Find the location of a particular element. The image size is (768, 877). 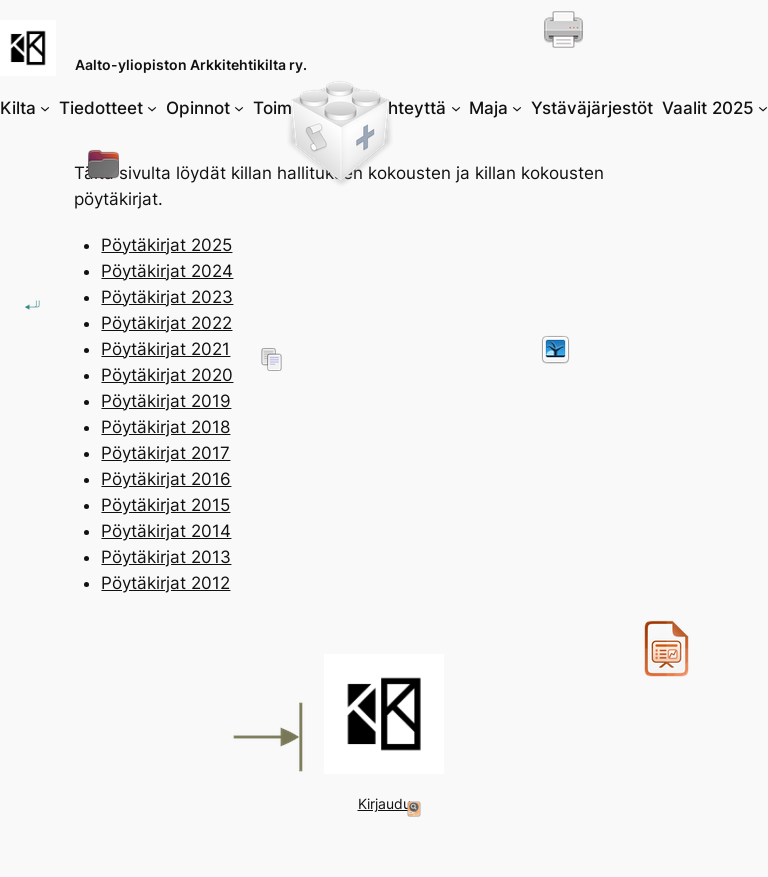

copy selected content to clipboard is located at coordinates (271, 359).